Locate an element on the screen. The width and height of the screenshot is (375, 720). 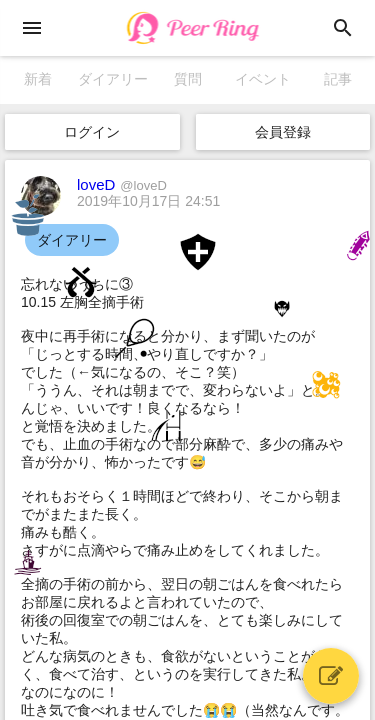
indicates foam or bubbles effect in game is located at coordinates (326, 385).